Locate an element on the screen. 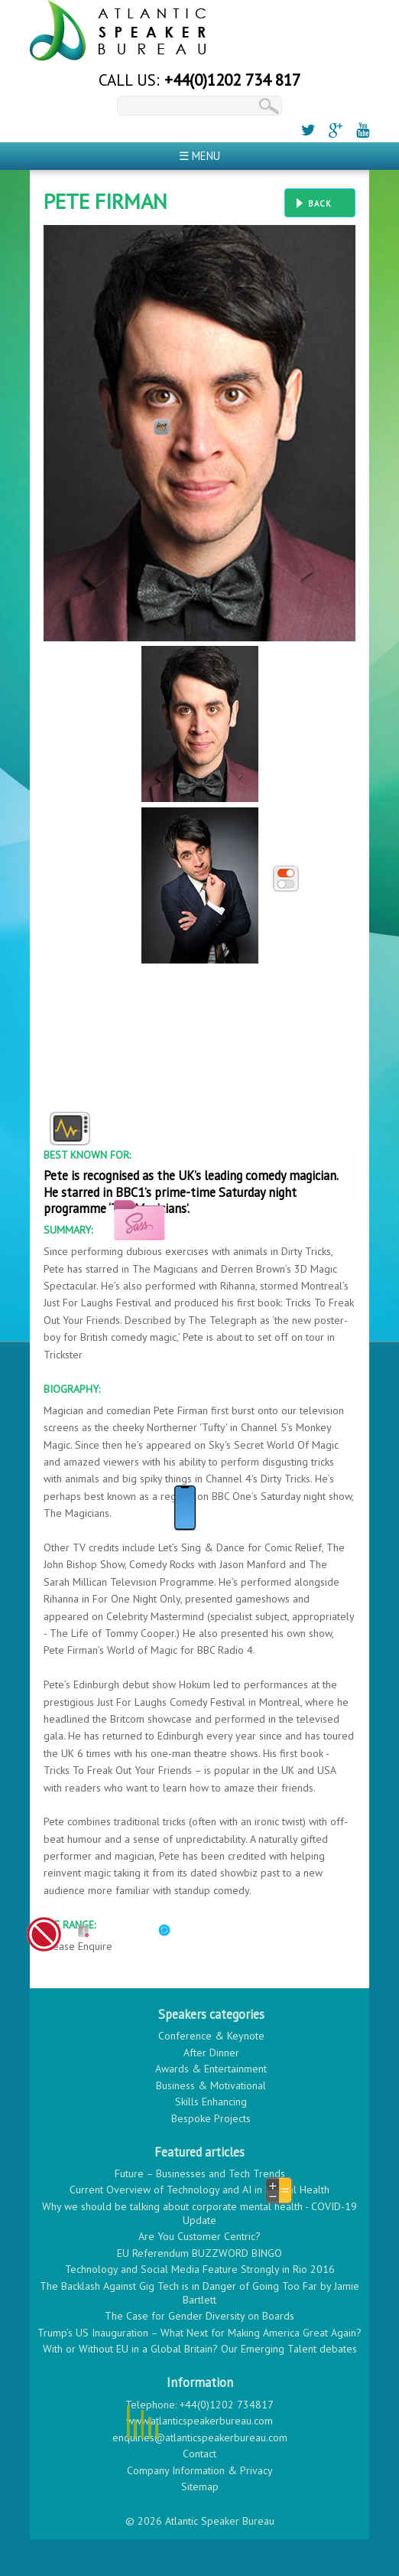 The image size is (399, 2576). delete selected item is located at coordinates (44, 1934).